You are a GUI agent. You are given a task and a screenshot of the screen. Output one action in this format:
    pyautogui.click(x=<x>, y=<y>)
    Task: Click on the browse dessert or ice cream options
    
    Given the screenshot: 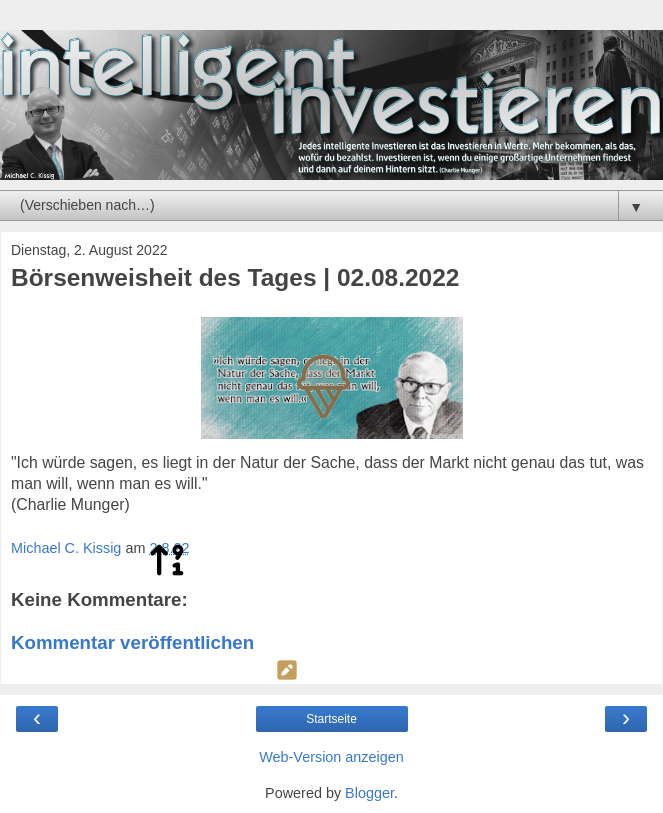 What is the action you would take?
    pyautogui.click(x=323, y=385)
    